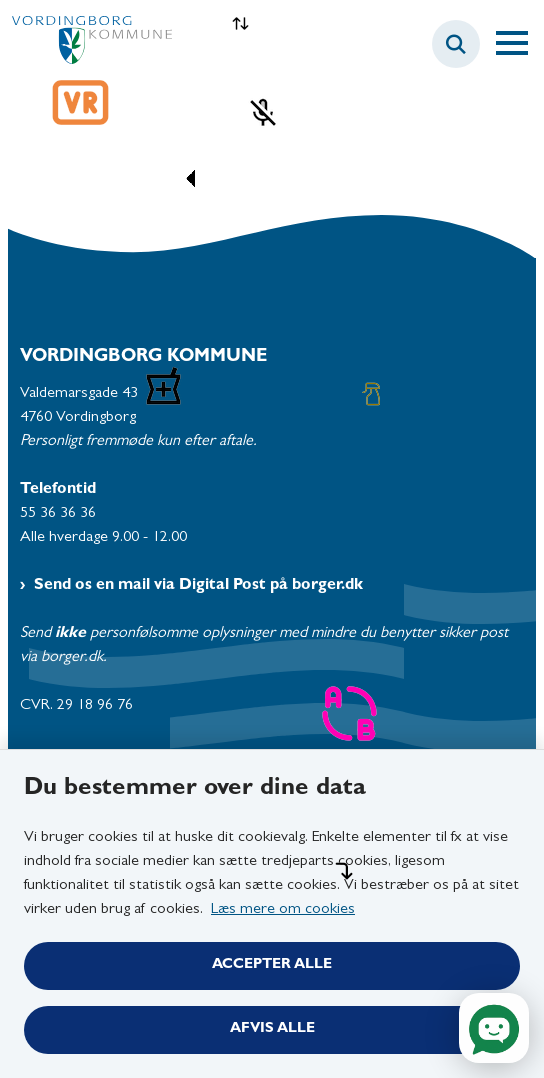 The image size is (544, 1078). Describe the element at coordinates (163, 387) in the screenshot. I see `find nearby pharmacies` at that location.